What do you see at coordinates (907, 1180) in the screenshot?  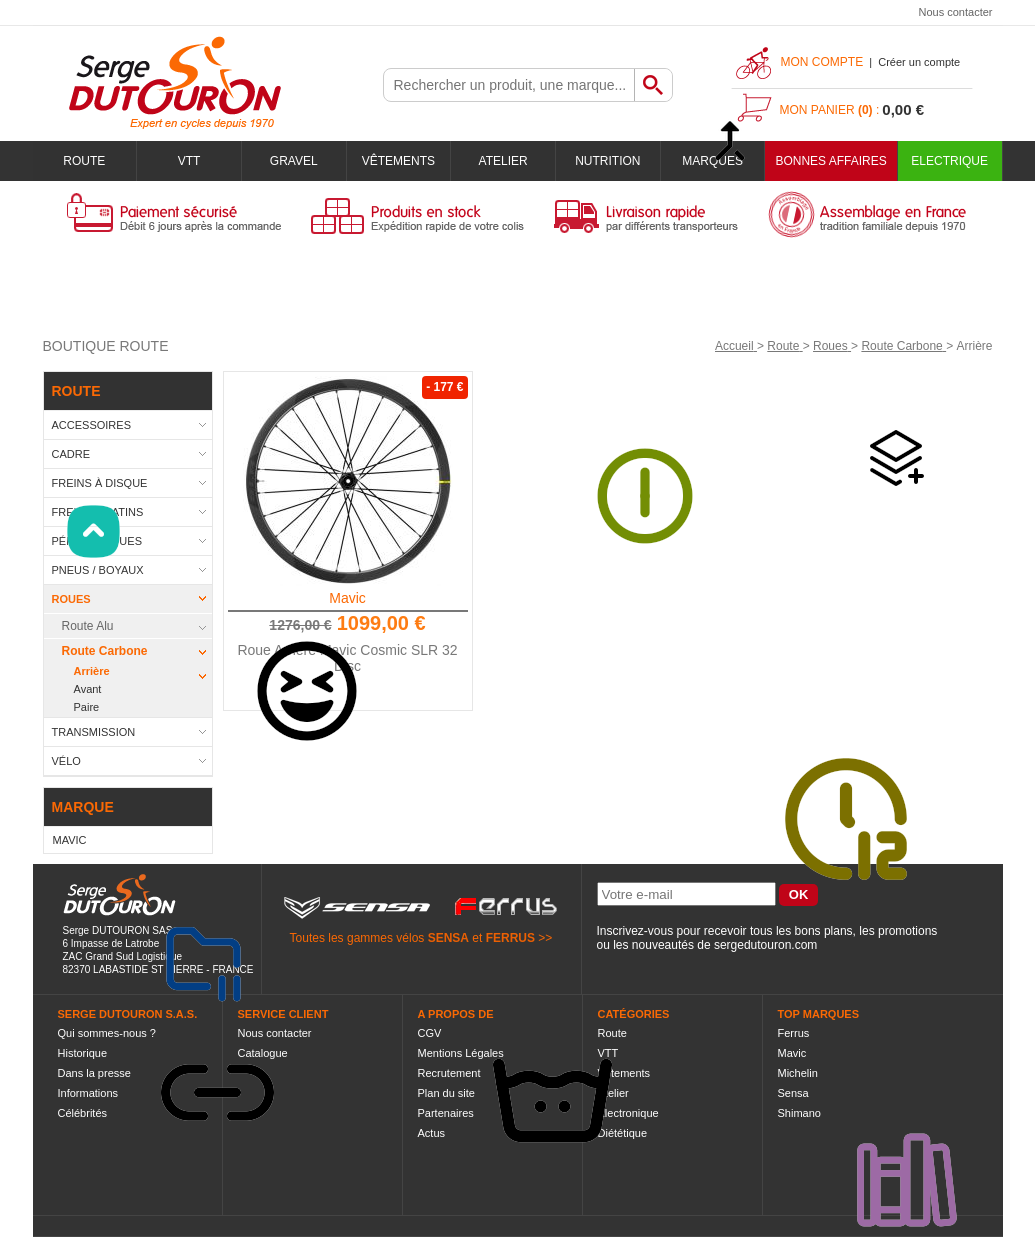 I see `access your library or collection` at bounding box center [907, 1180].